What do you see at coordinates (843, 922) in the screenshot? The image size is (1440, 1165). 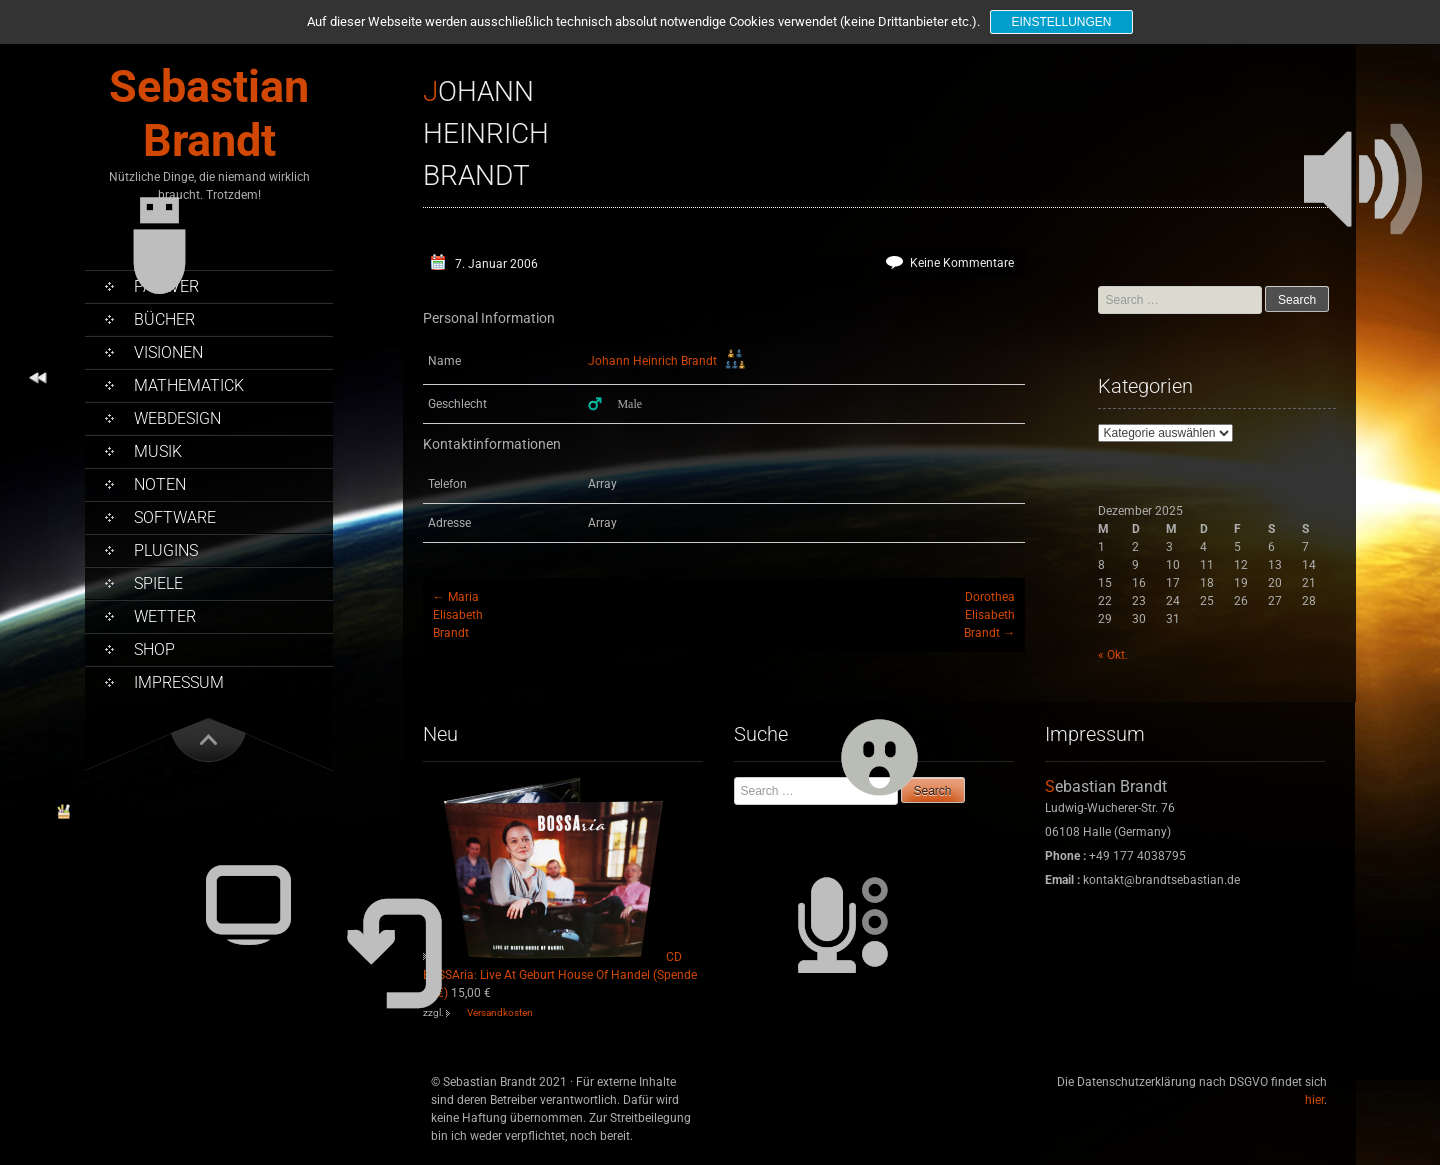 I see `indicates microphone input level is set to low` at bounding box center [843, 922].